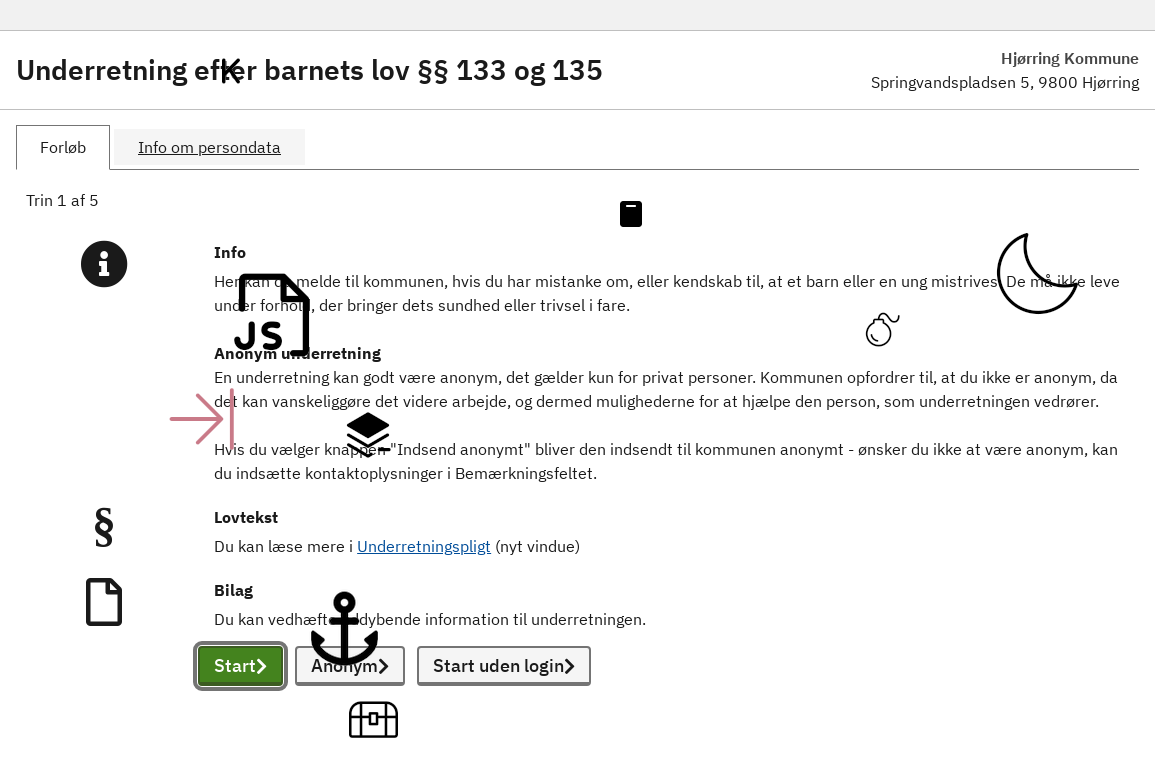 The width and height of the screenshot is (1155, 768). What do you see at coordinates (203, 419) in the screenshot?
I see `go to end or last item` at bounding box center [203, 419].